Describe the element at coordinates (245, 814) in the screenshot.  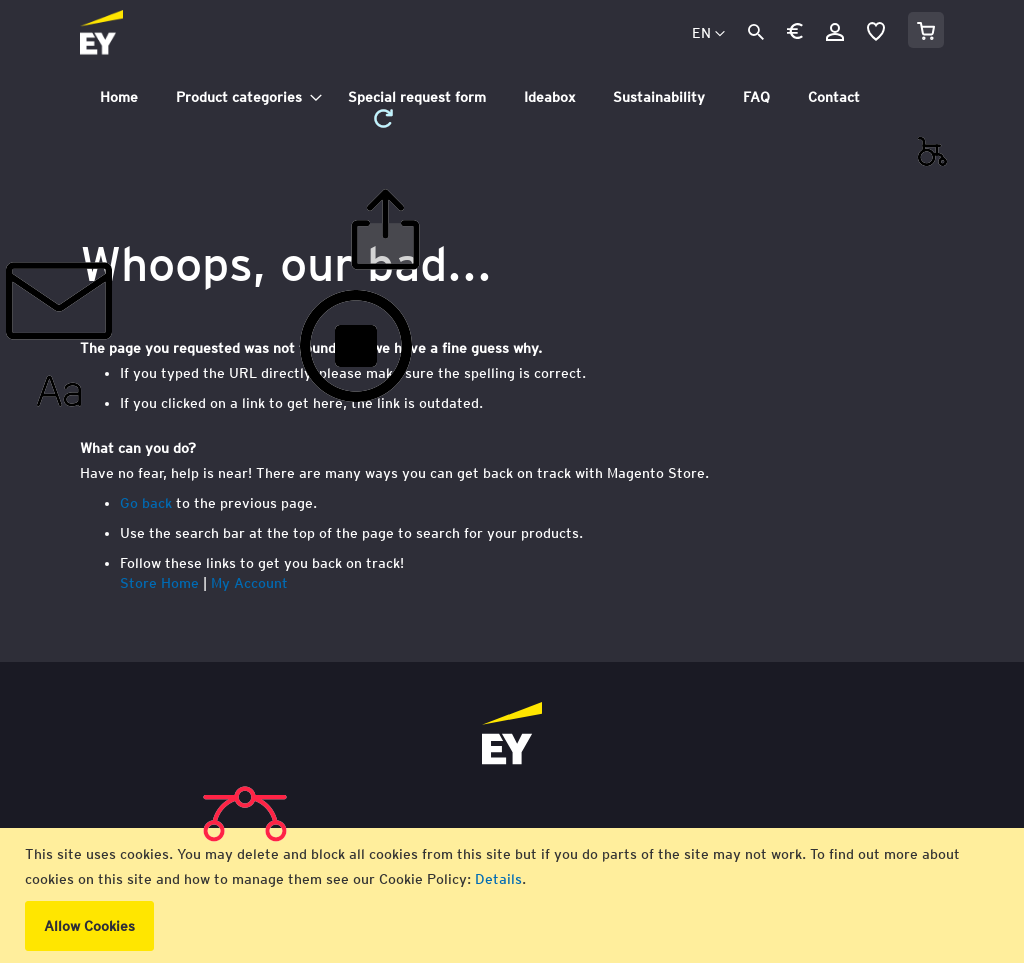
I see `edit vector path or bezier curve` at that location.